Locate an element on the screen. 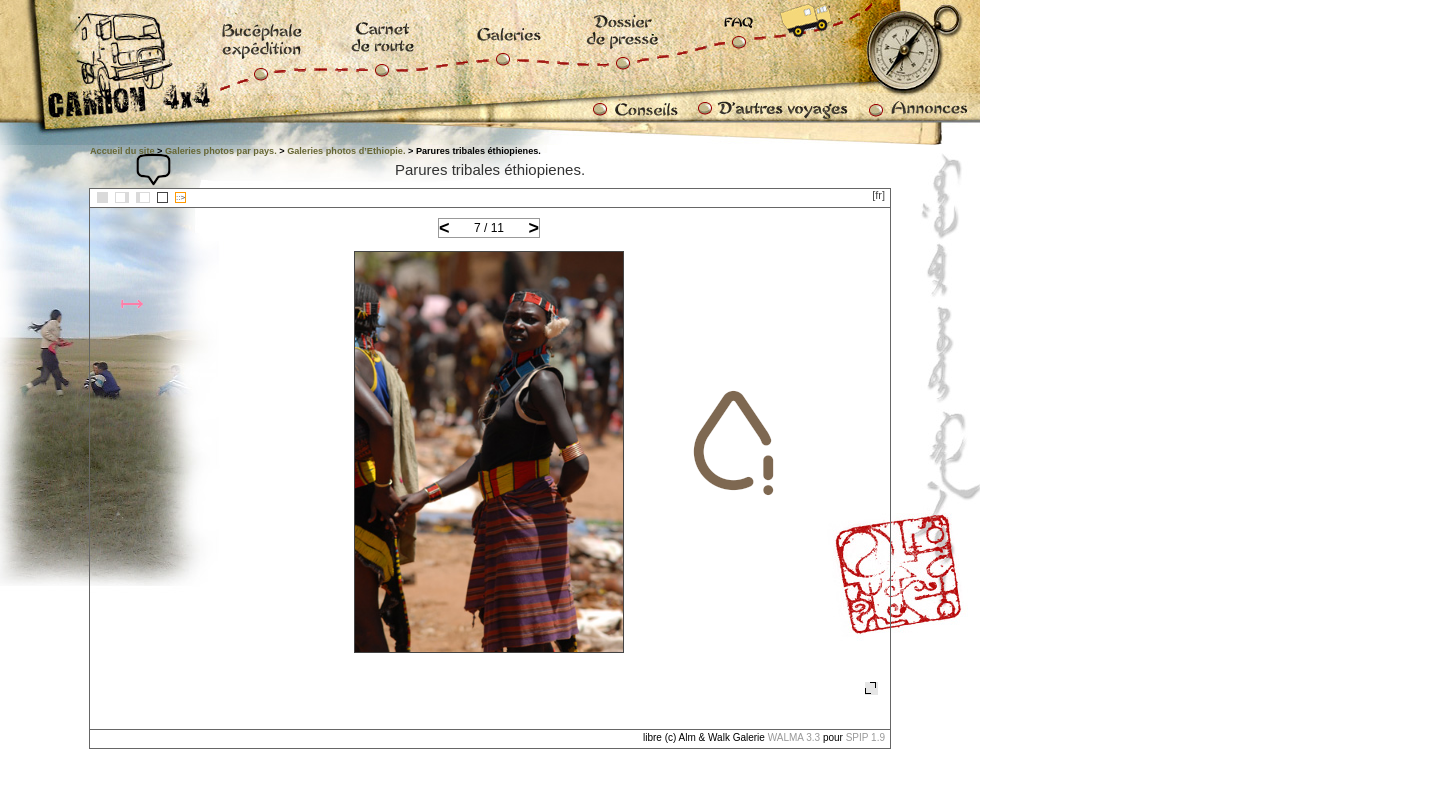 Image resolution: width=1440 pixels, height=798 pixels. open chat or messaging is located at coordinates (153, 169).